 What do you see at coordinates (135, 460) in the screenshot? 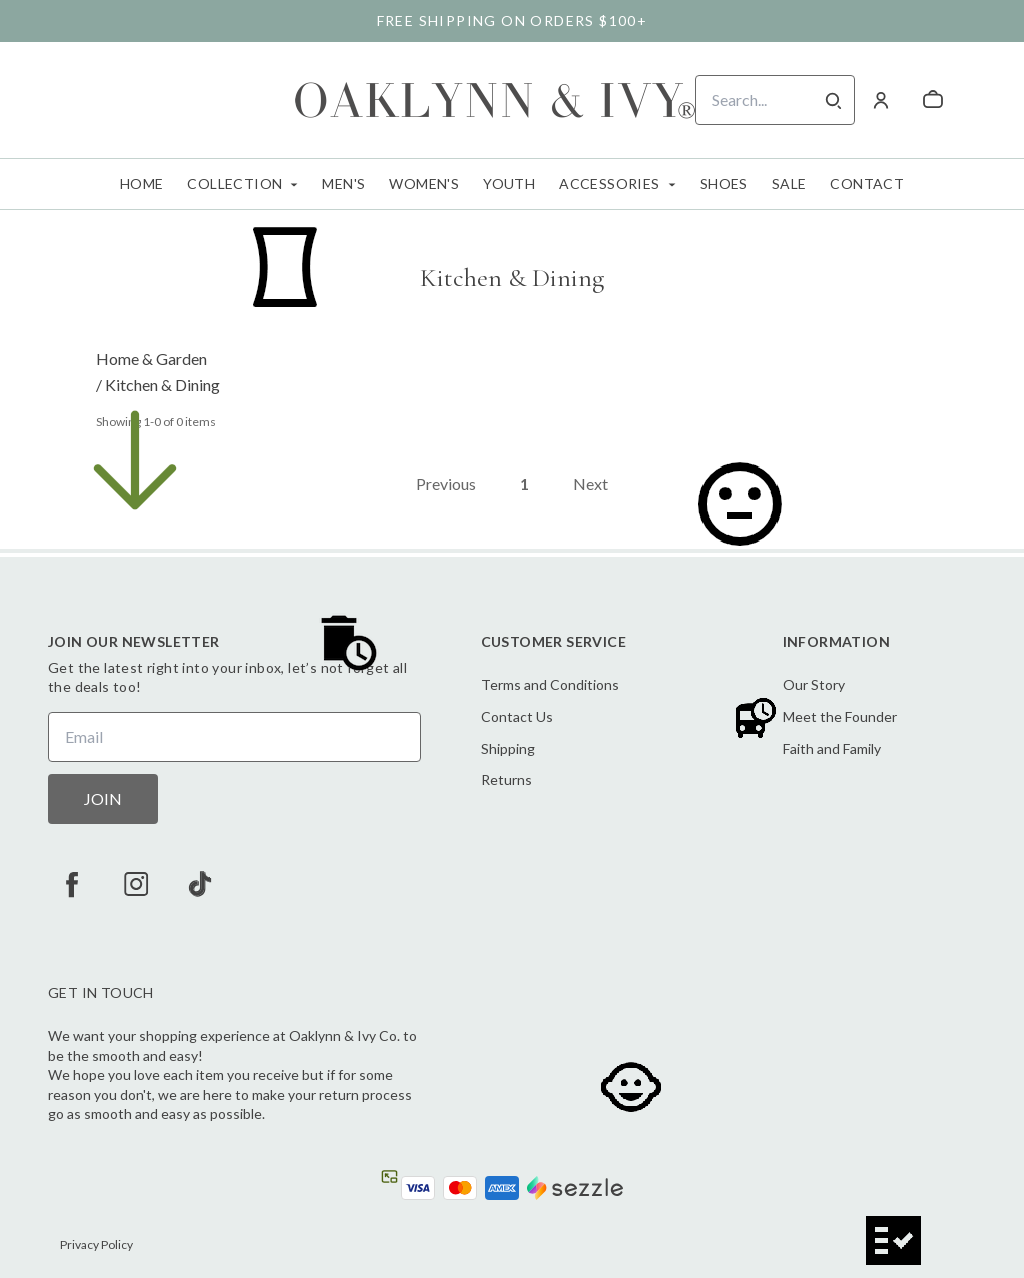
I see `scroll down or view more content` at bounding box center [135, 460].